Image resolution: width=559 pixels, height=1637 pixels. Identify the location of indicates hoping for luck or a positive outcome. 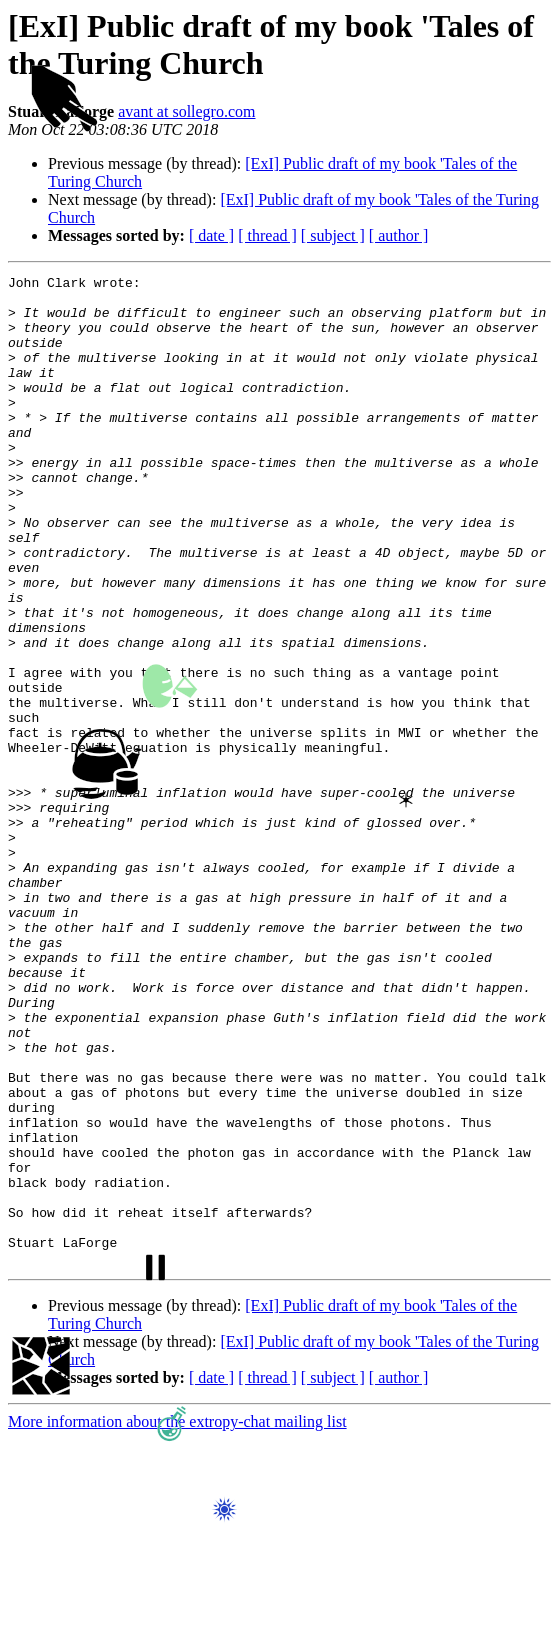
(64, 98).